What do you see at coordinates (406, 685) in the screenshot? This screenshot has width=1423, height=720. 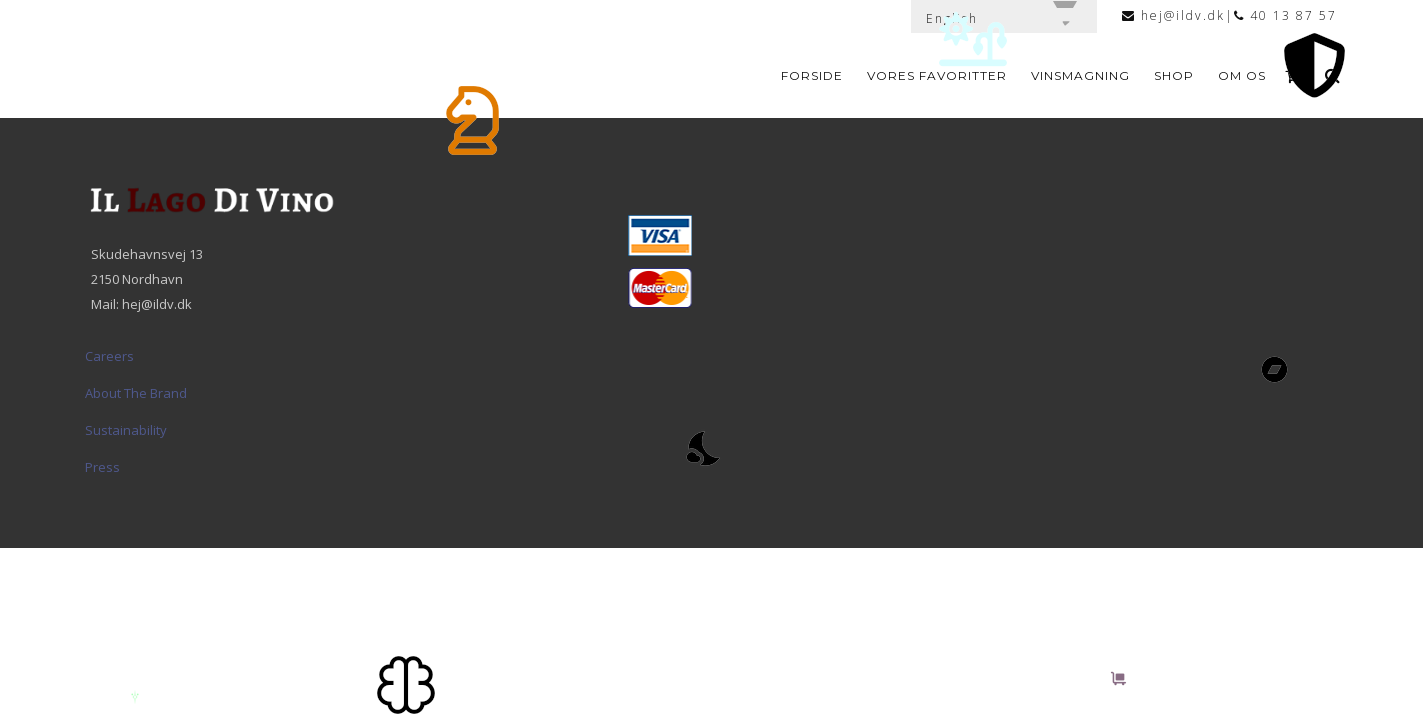 I see `indicates AI or system is processing a request` at bounding box center [406, 685].